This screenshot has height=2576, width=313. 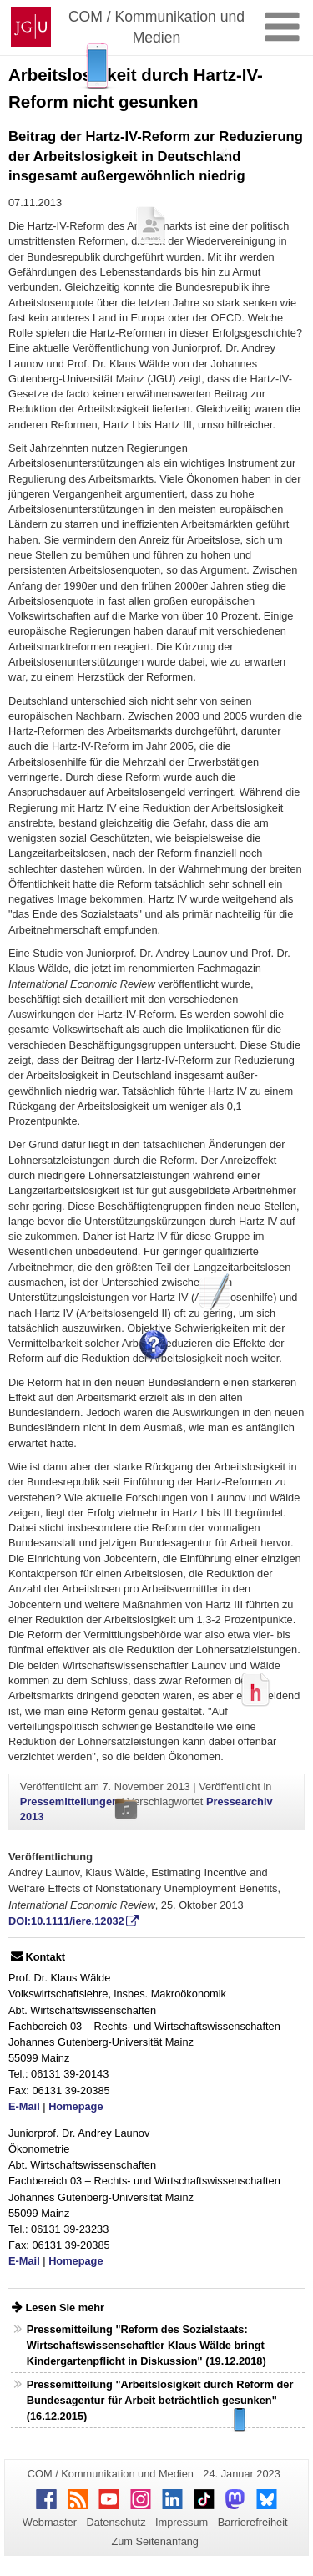 What do you see at coordinates (225, 154) in the screenshot?
I see `go back to the previous screen or page` at bounding box center [225, 154].